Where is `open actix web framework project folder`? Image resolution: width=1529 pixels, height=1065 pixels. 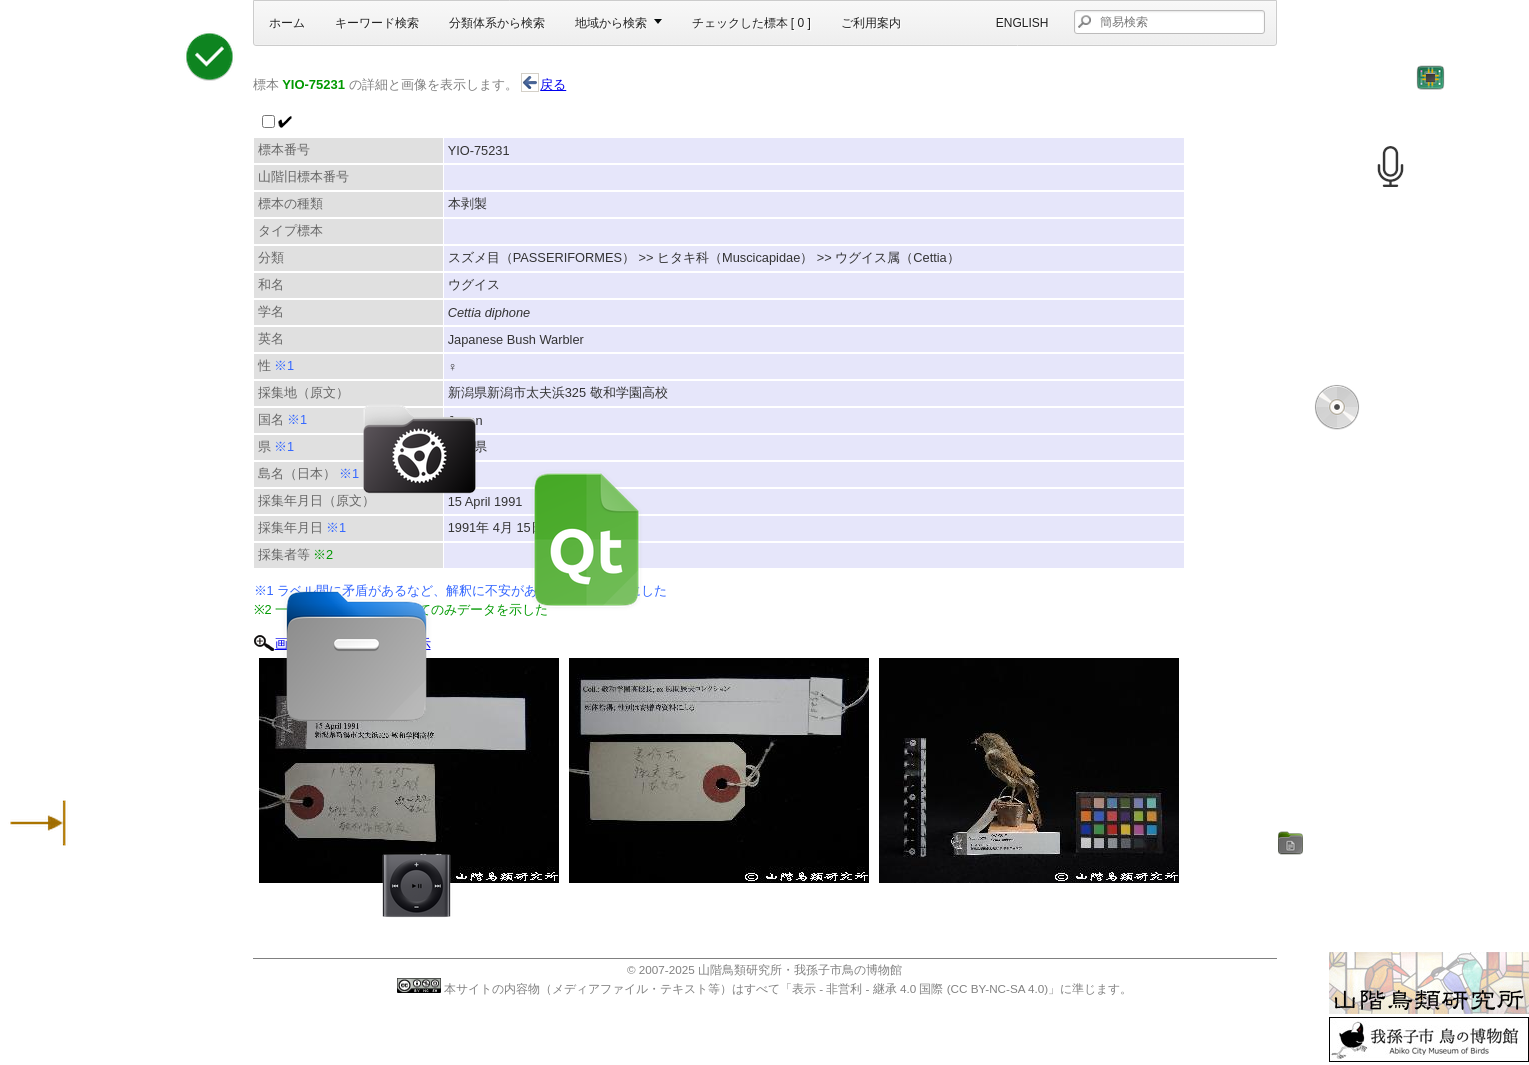
open actix web framework project folder is located at coordinates (419, 452).